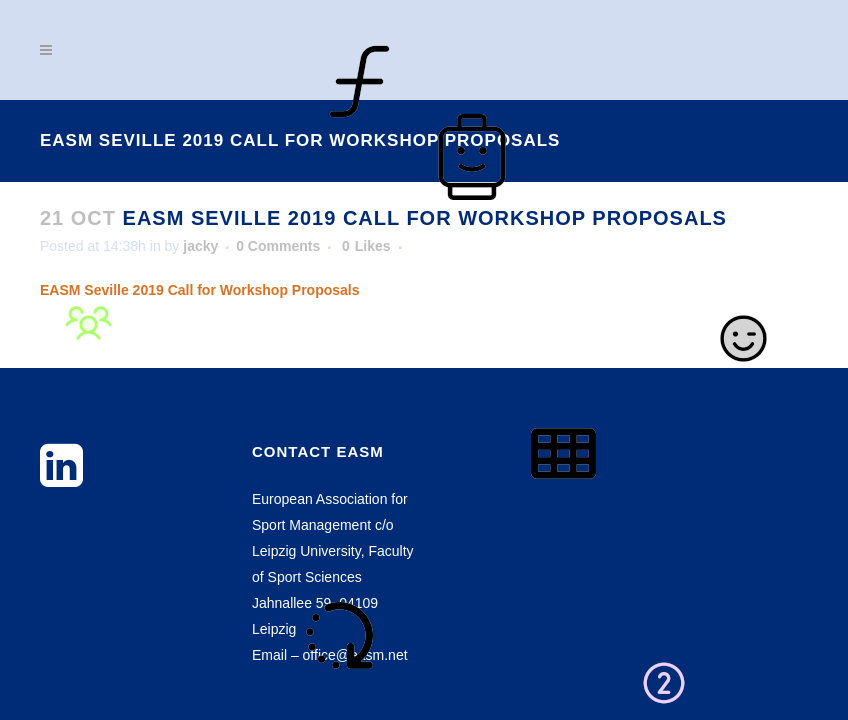 Image resolution: width=848 pixels, height=720 pixels. What do you see at coordinates (472, 157) in the screenshot?
I see `lego or building block themed feature` at bounding box center [472, 157].